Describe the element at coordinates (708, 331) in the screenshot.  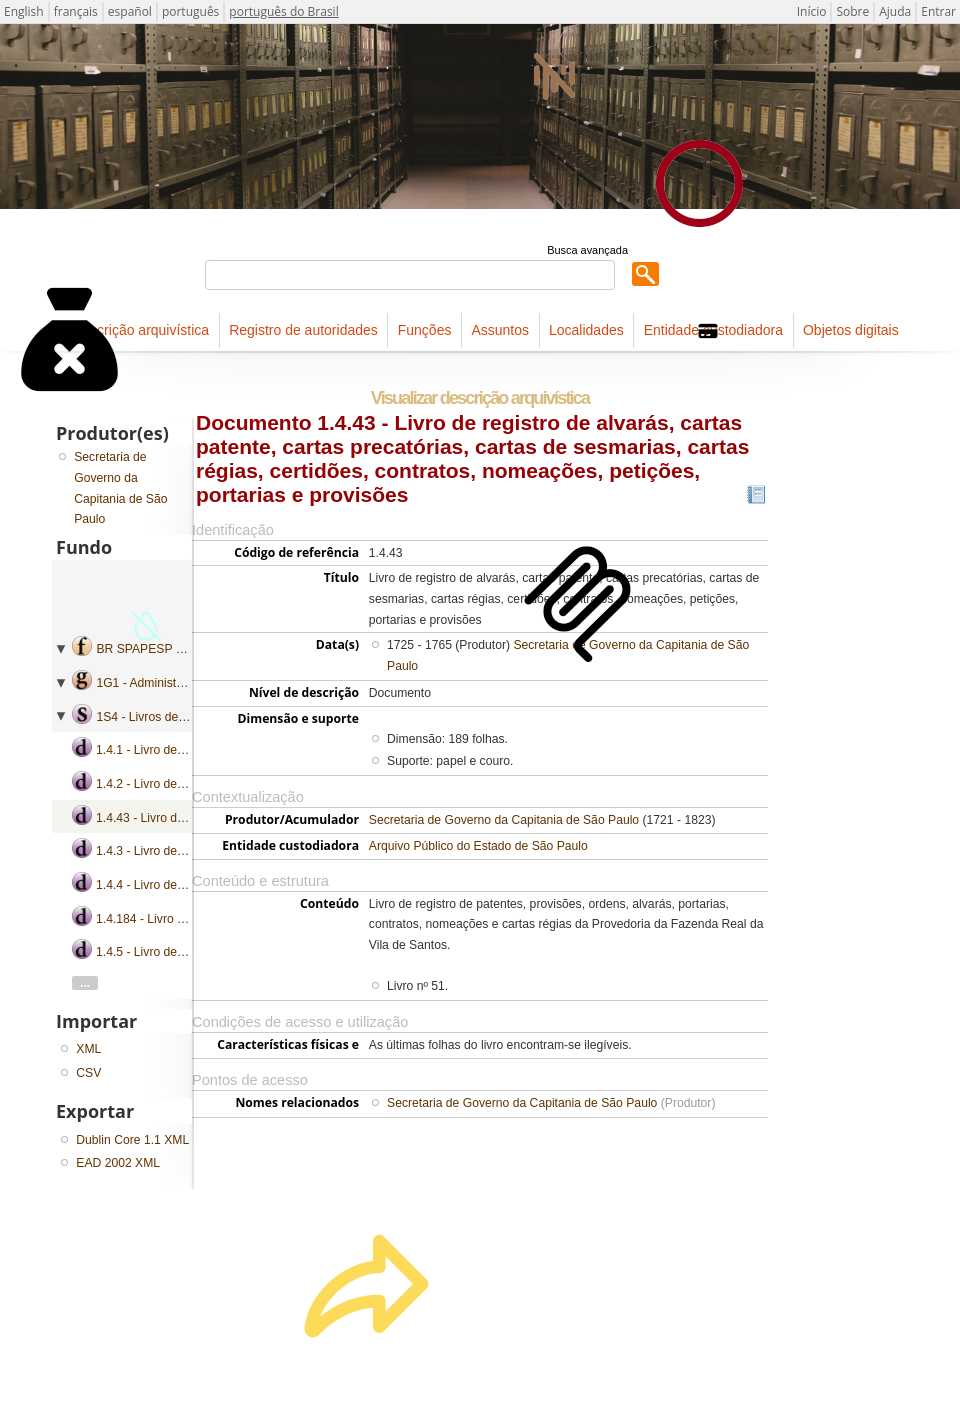
I see `manage your payment methods` at that location.